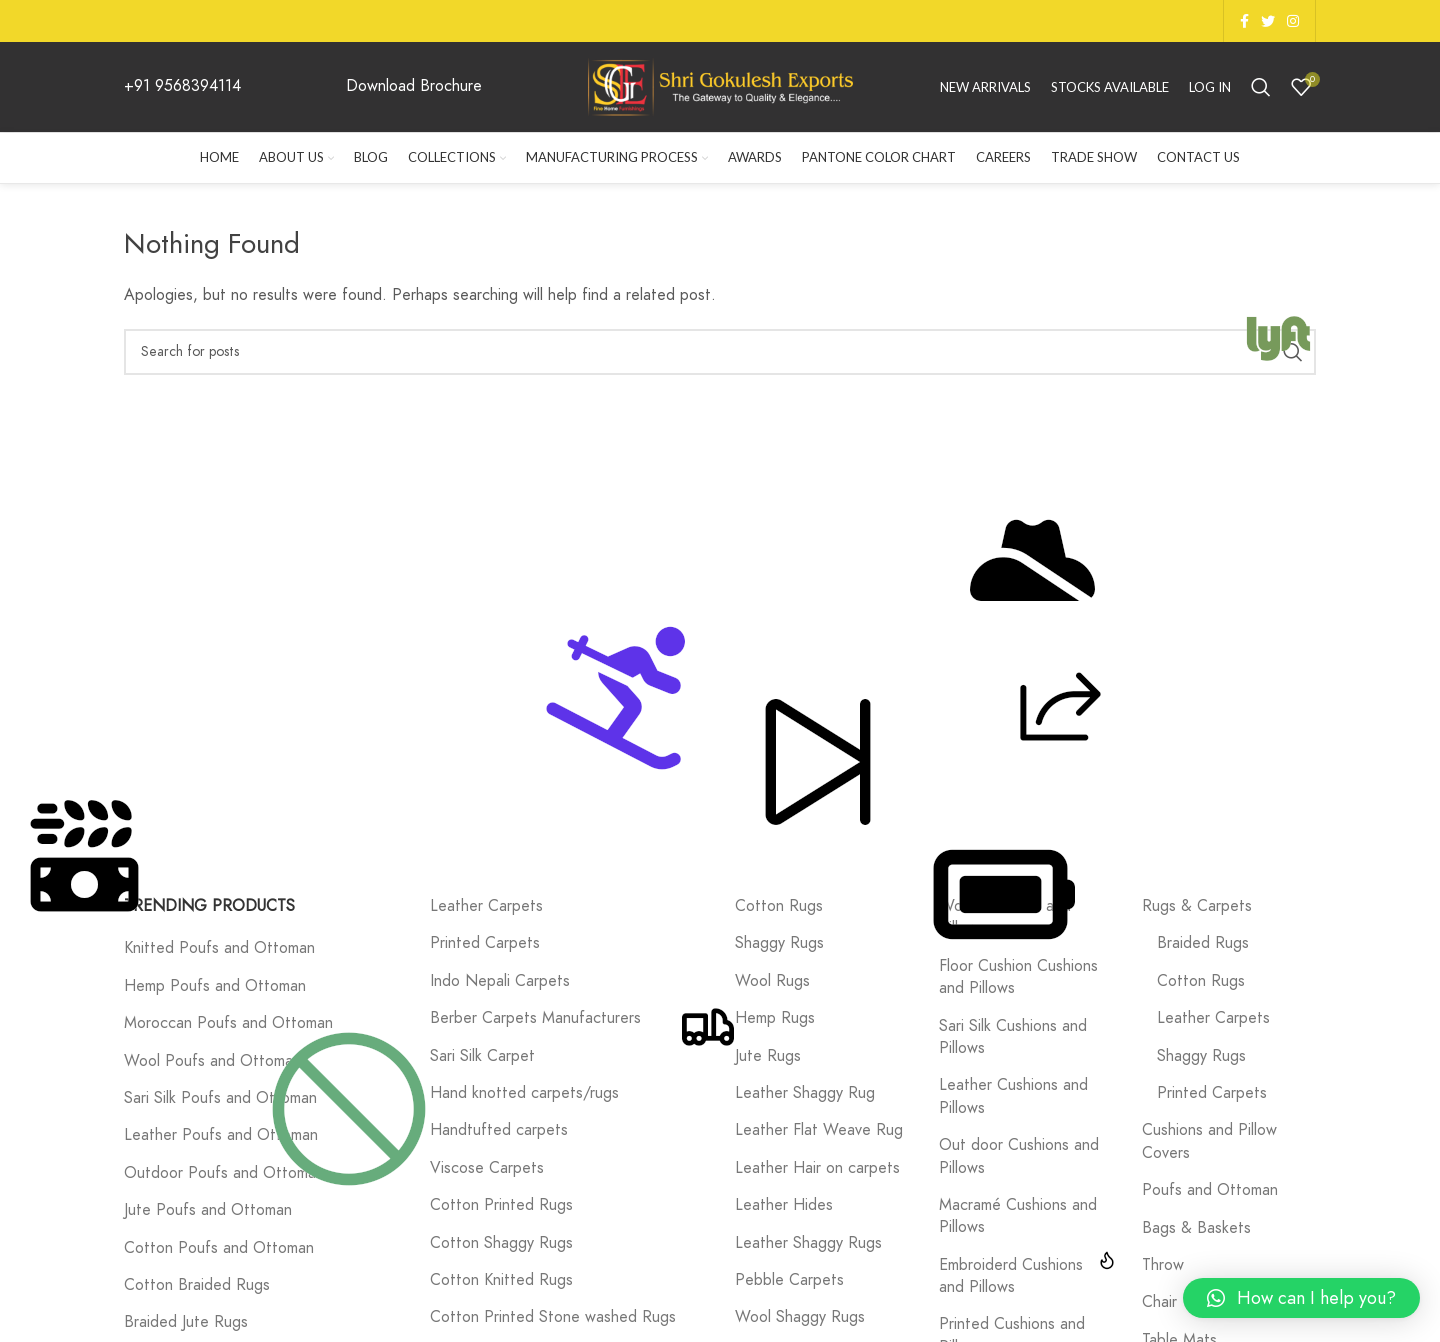  I want to click on select western or cowboy theme, so click(1032, 563).